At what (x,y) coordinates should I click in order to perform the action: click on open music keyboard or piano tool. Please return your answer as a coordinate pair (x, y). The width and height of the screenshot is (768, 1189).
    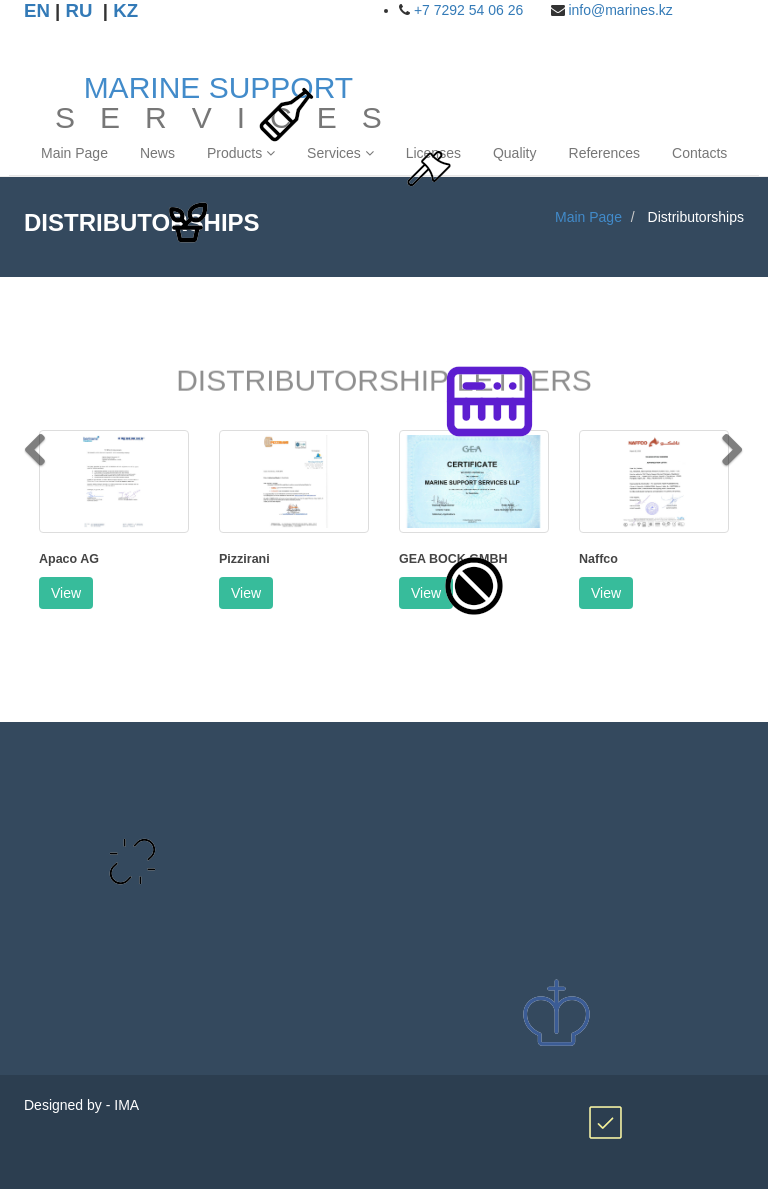
    Looking at the image, I should click on (489, 401).